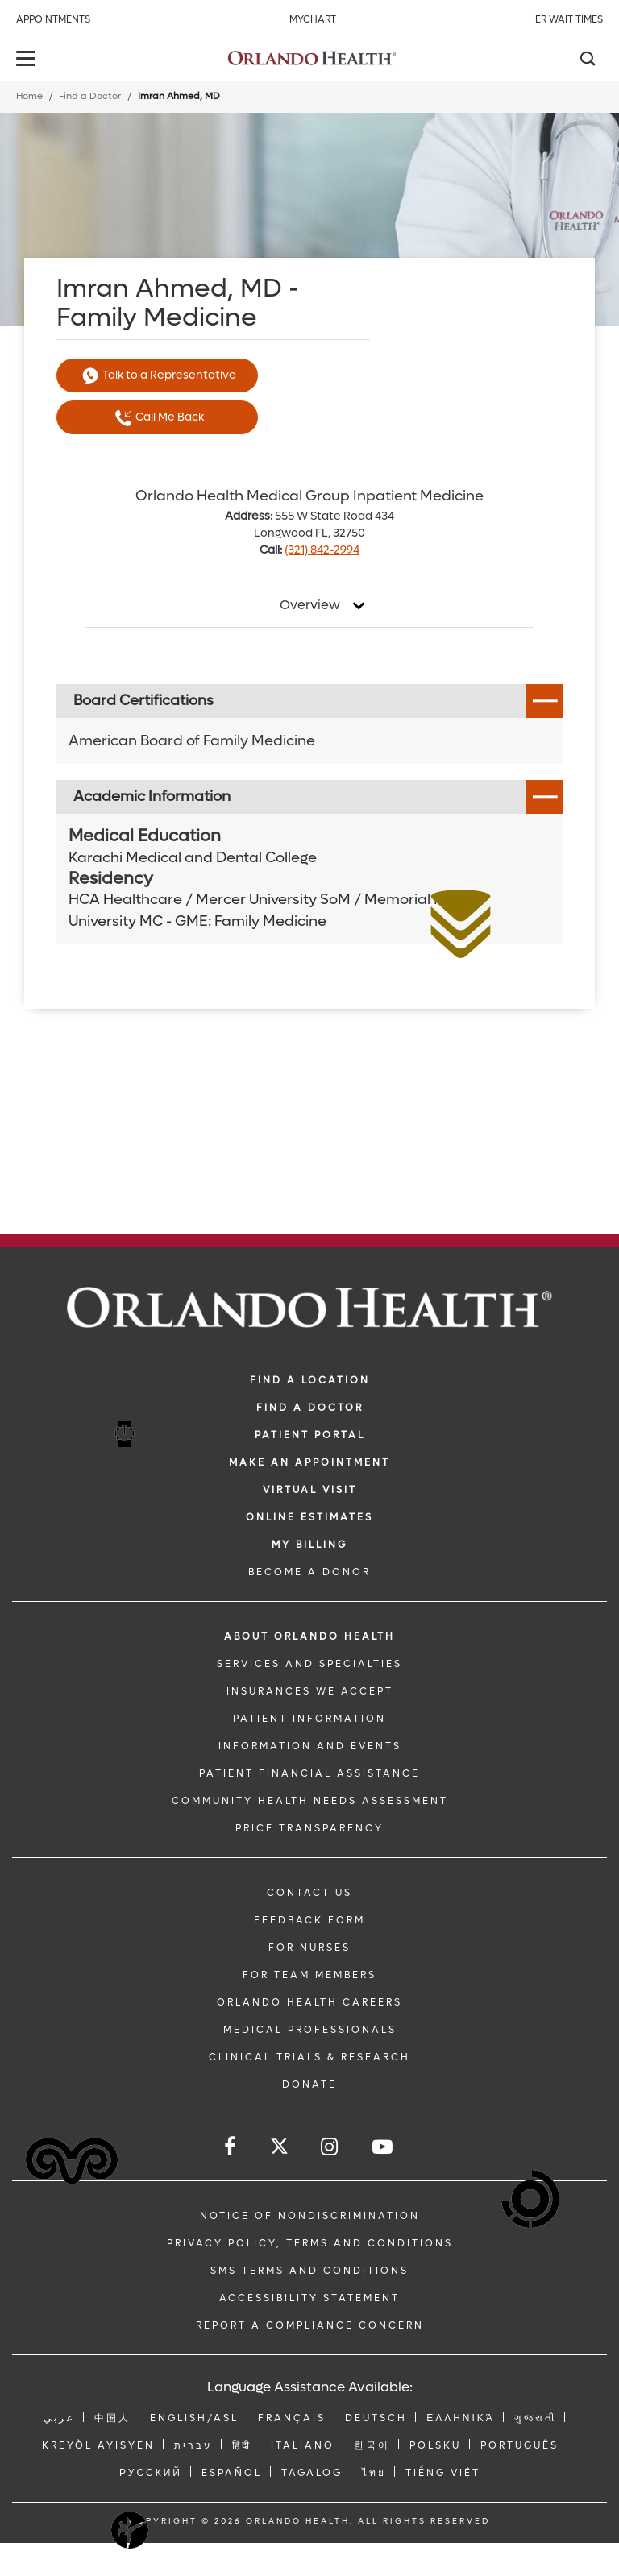  I want to click on turborepo logo - a build system for JavaScript and TypeScript codebases, so click(530, 2199).